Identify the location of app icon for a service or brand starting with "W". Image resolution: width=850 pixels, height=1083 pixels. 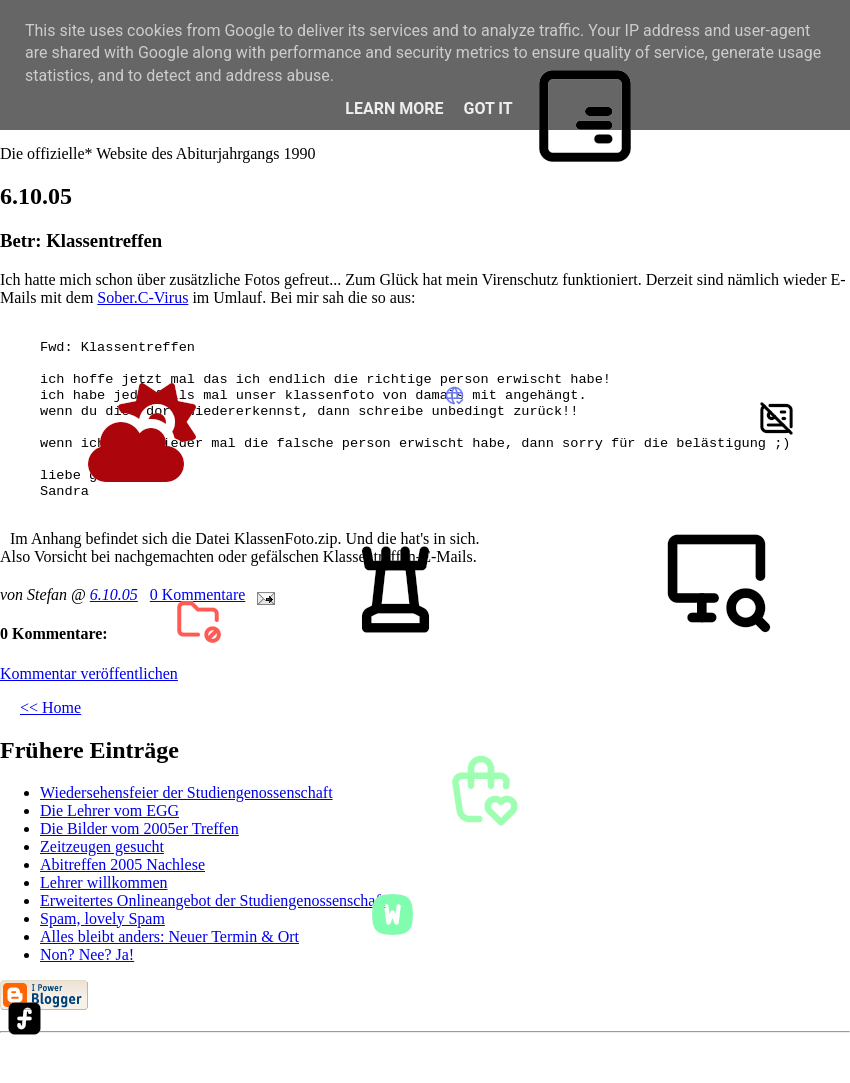
(392, 914).